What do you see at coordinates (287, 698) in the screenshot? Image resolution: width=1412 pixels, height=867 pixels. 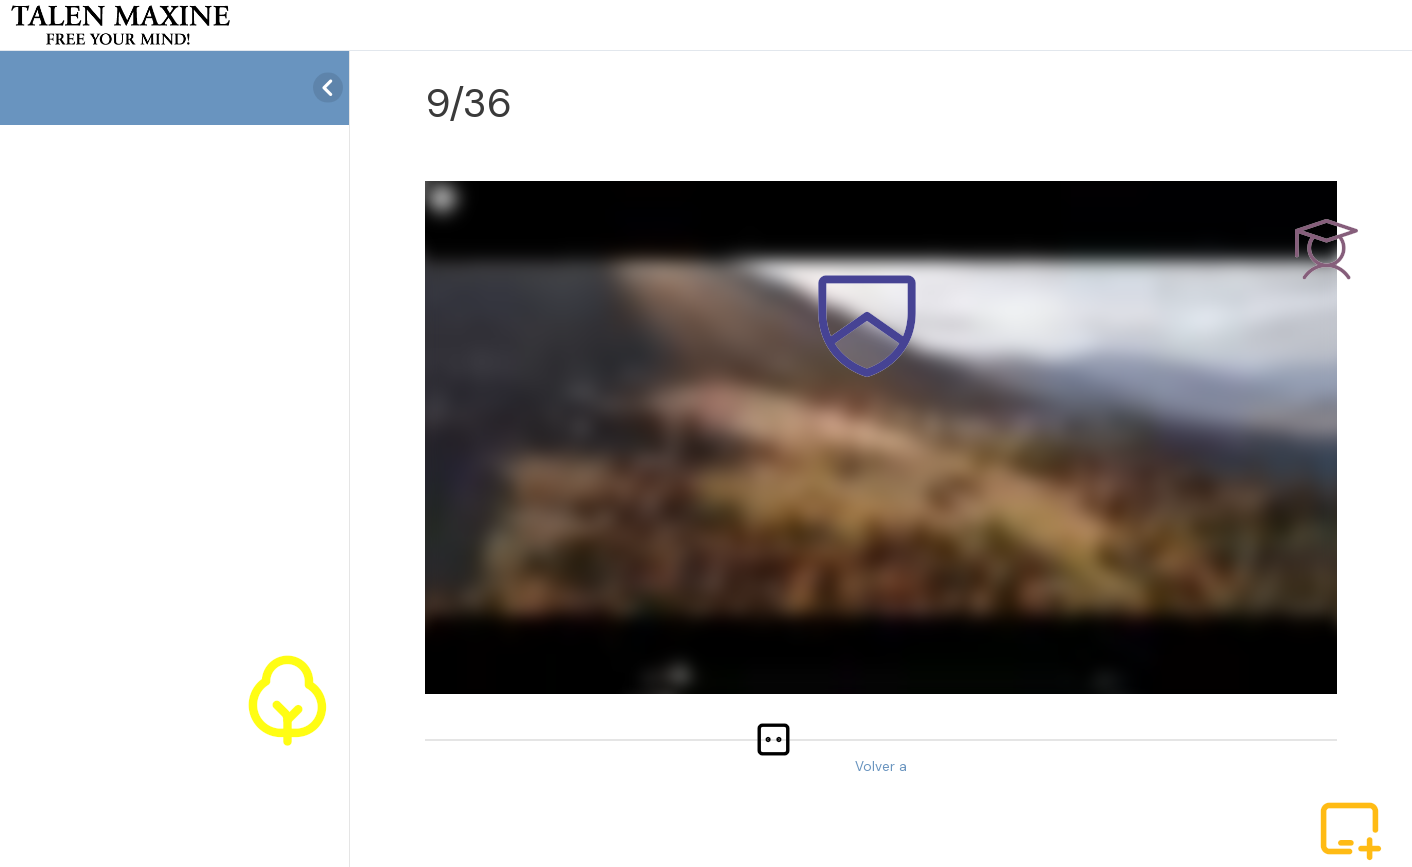 I see `indicates garden or landscaping section` at bounding box center [287, 698].